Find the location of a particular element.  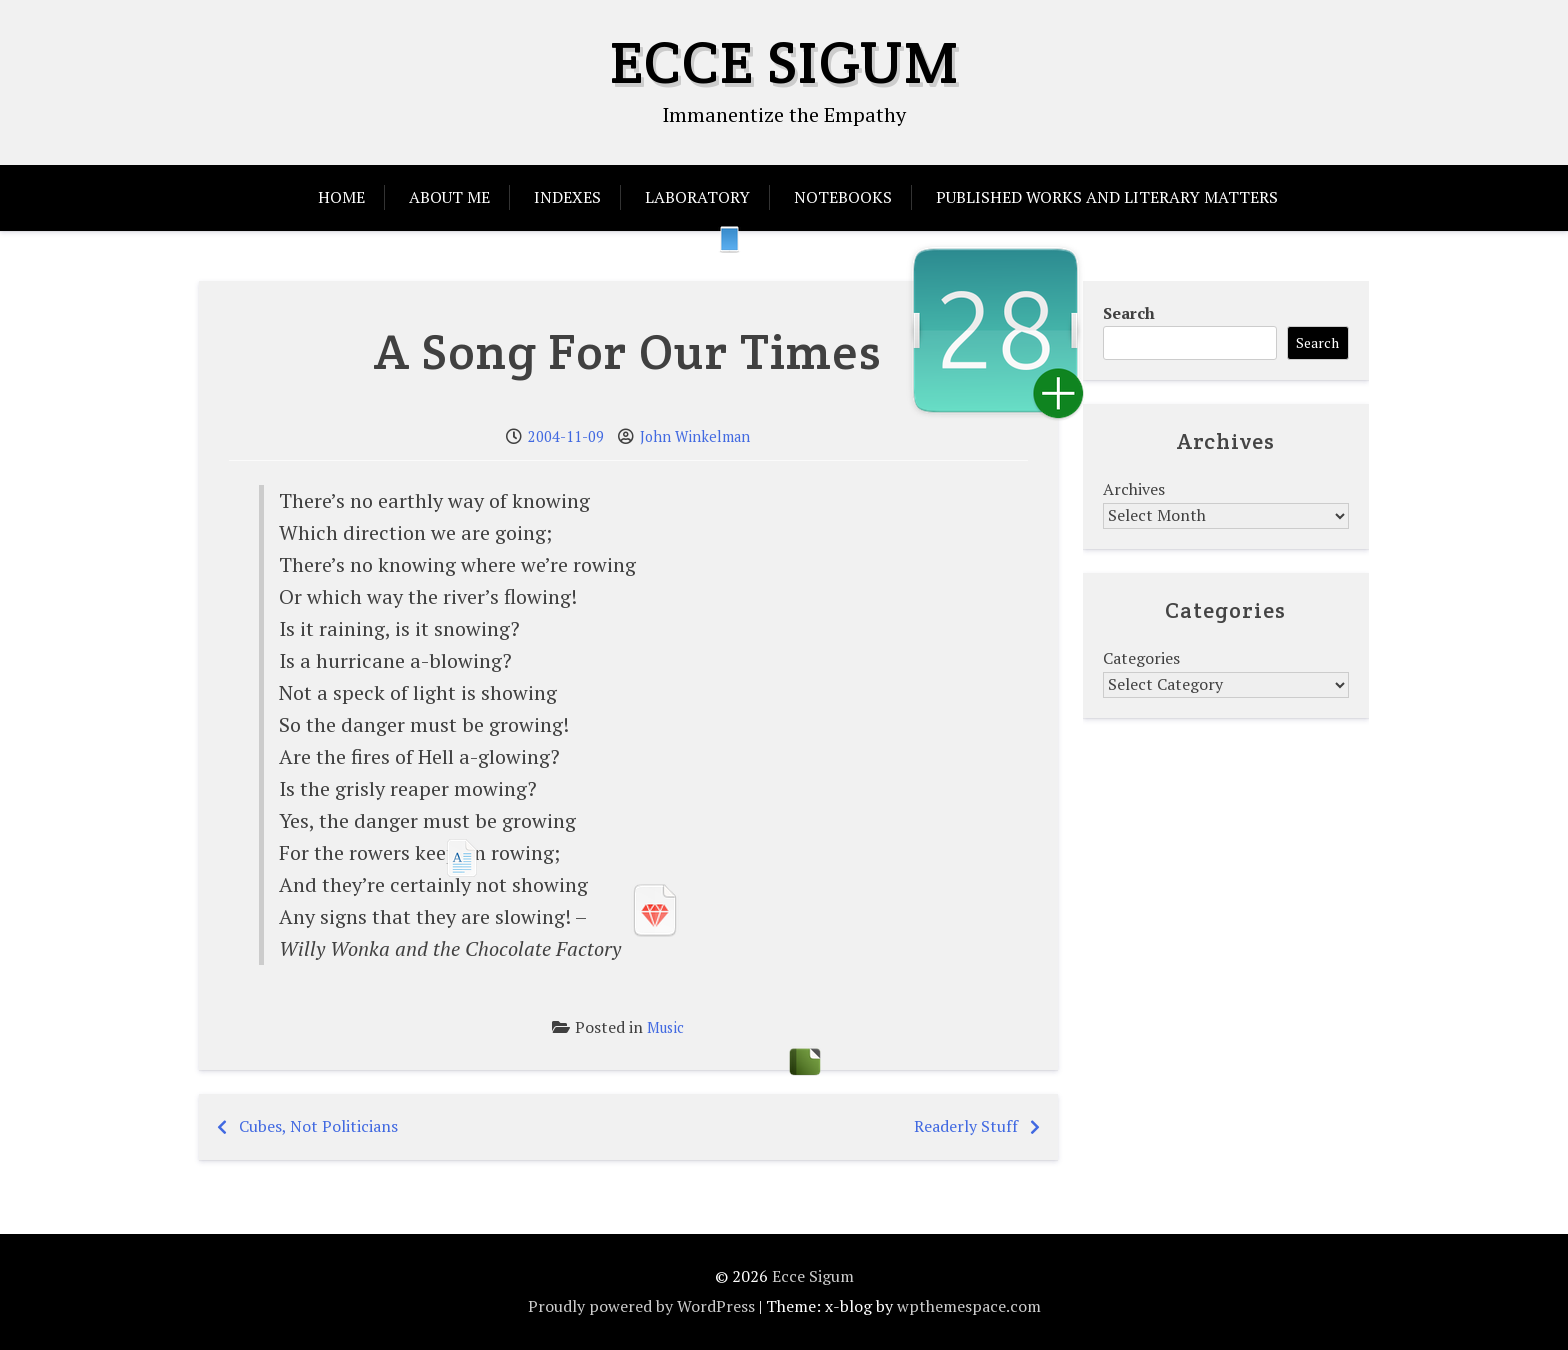

create a new calendar appointment is located at coordinates (995, 330).